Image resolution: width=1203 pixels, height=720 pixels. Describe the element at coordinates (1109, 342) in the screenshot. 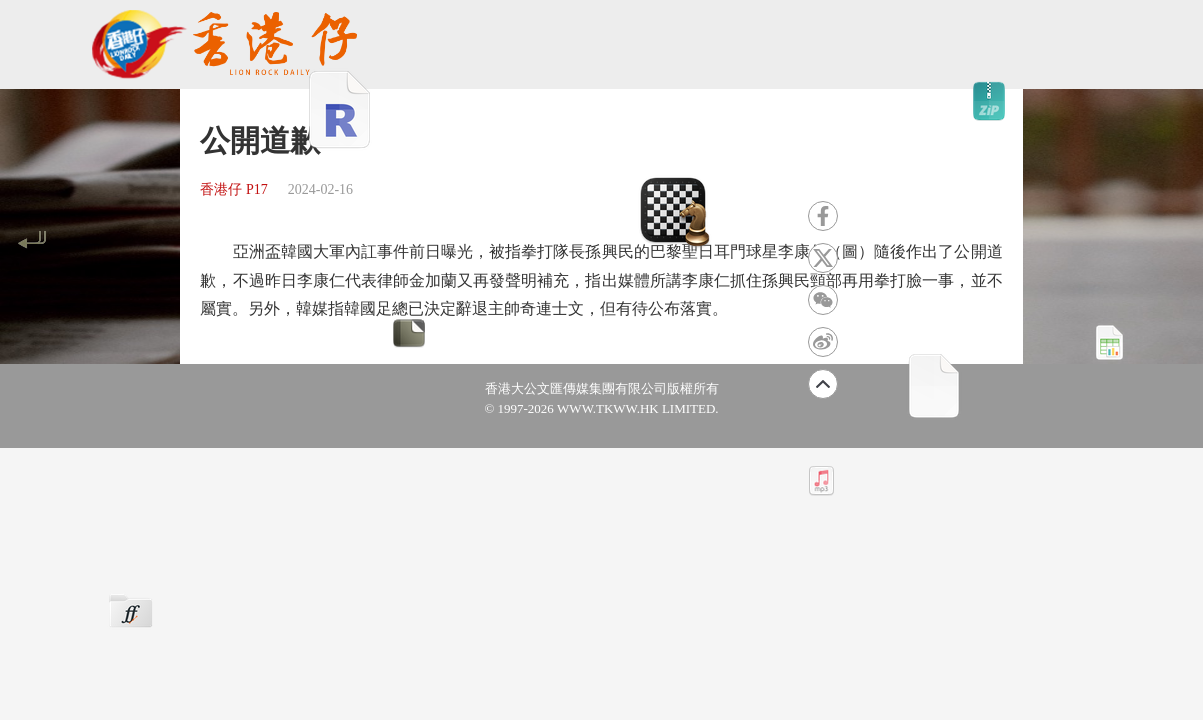

I see `open a spreadsheet file` at that location.